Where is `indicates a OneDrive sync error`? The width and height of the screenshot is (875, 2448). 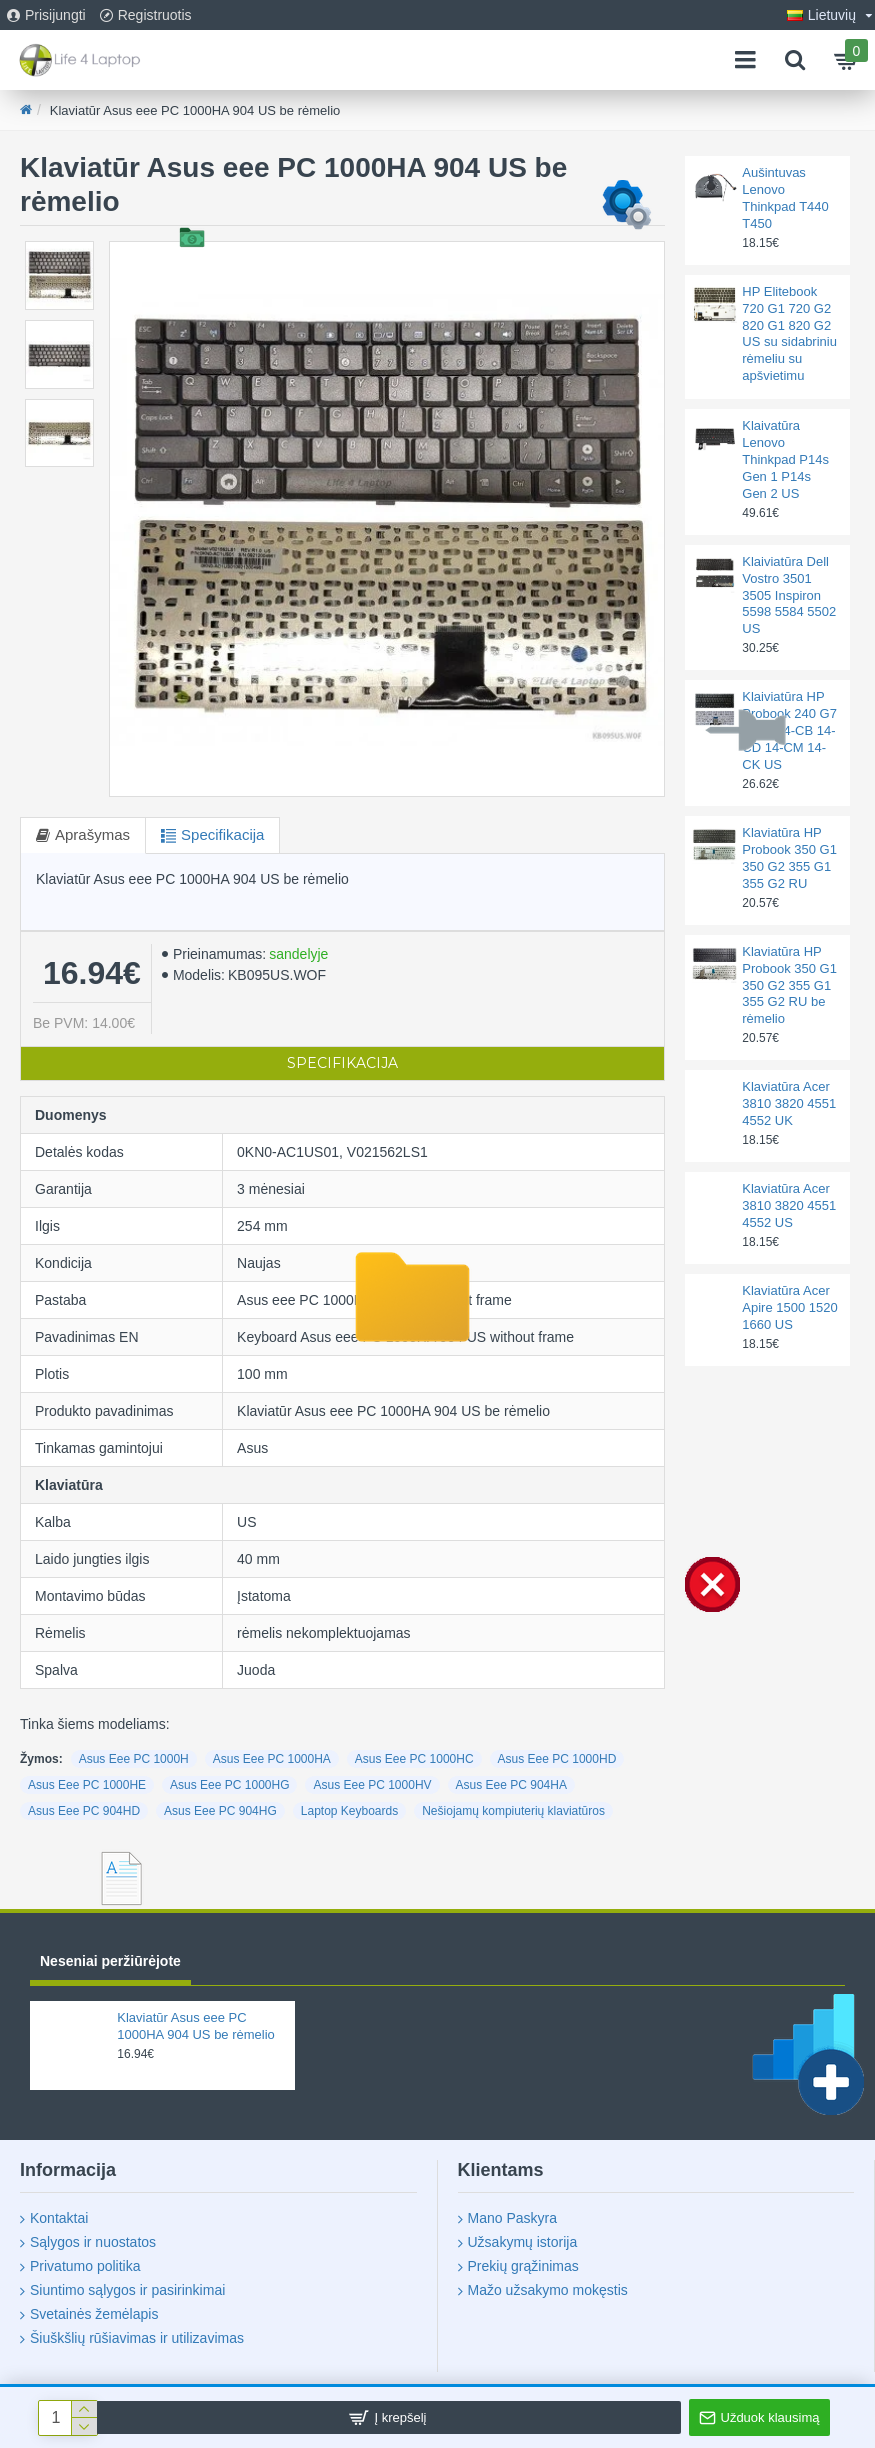 indicates a OneDrive sync error is located at coordinates (712, 1584).